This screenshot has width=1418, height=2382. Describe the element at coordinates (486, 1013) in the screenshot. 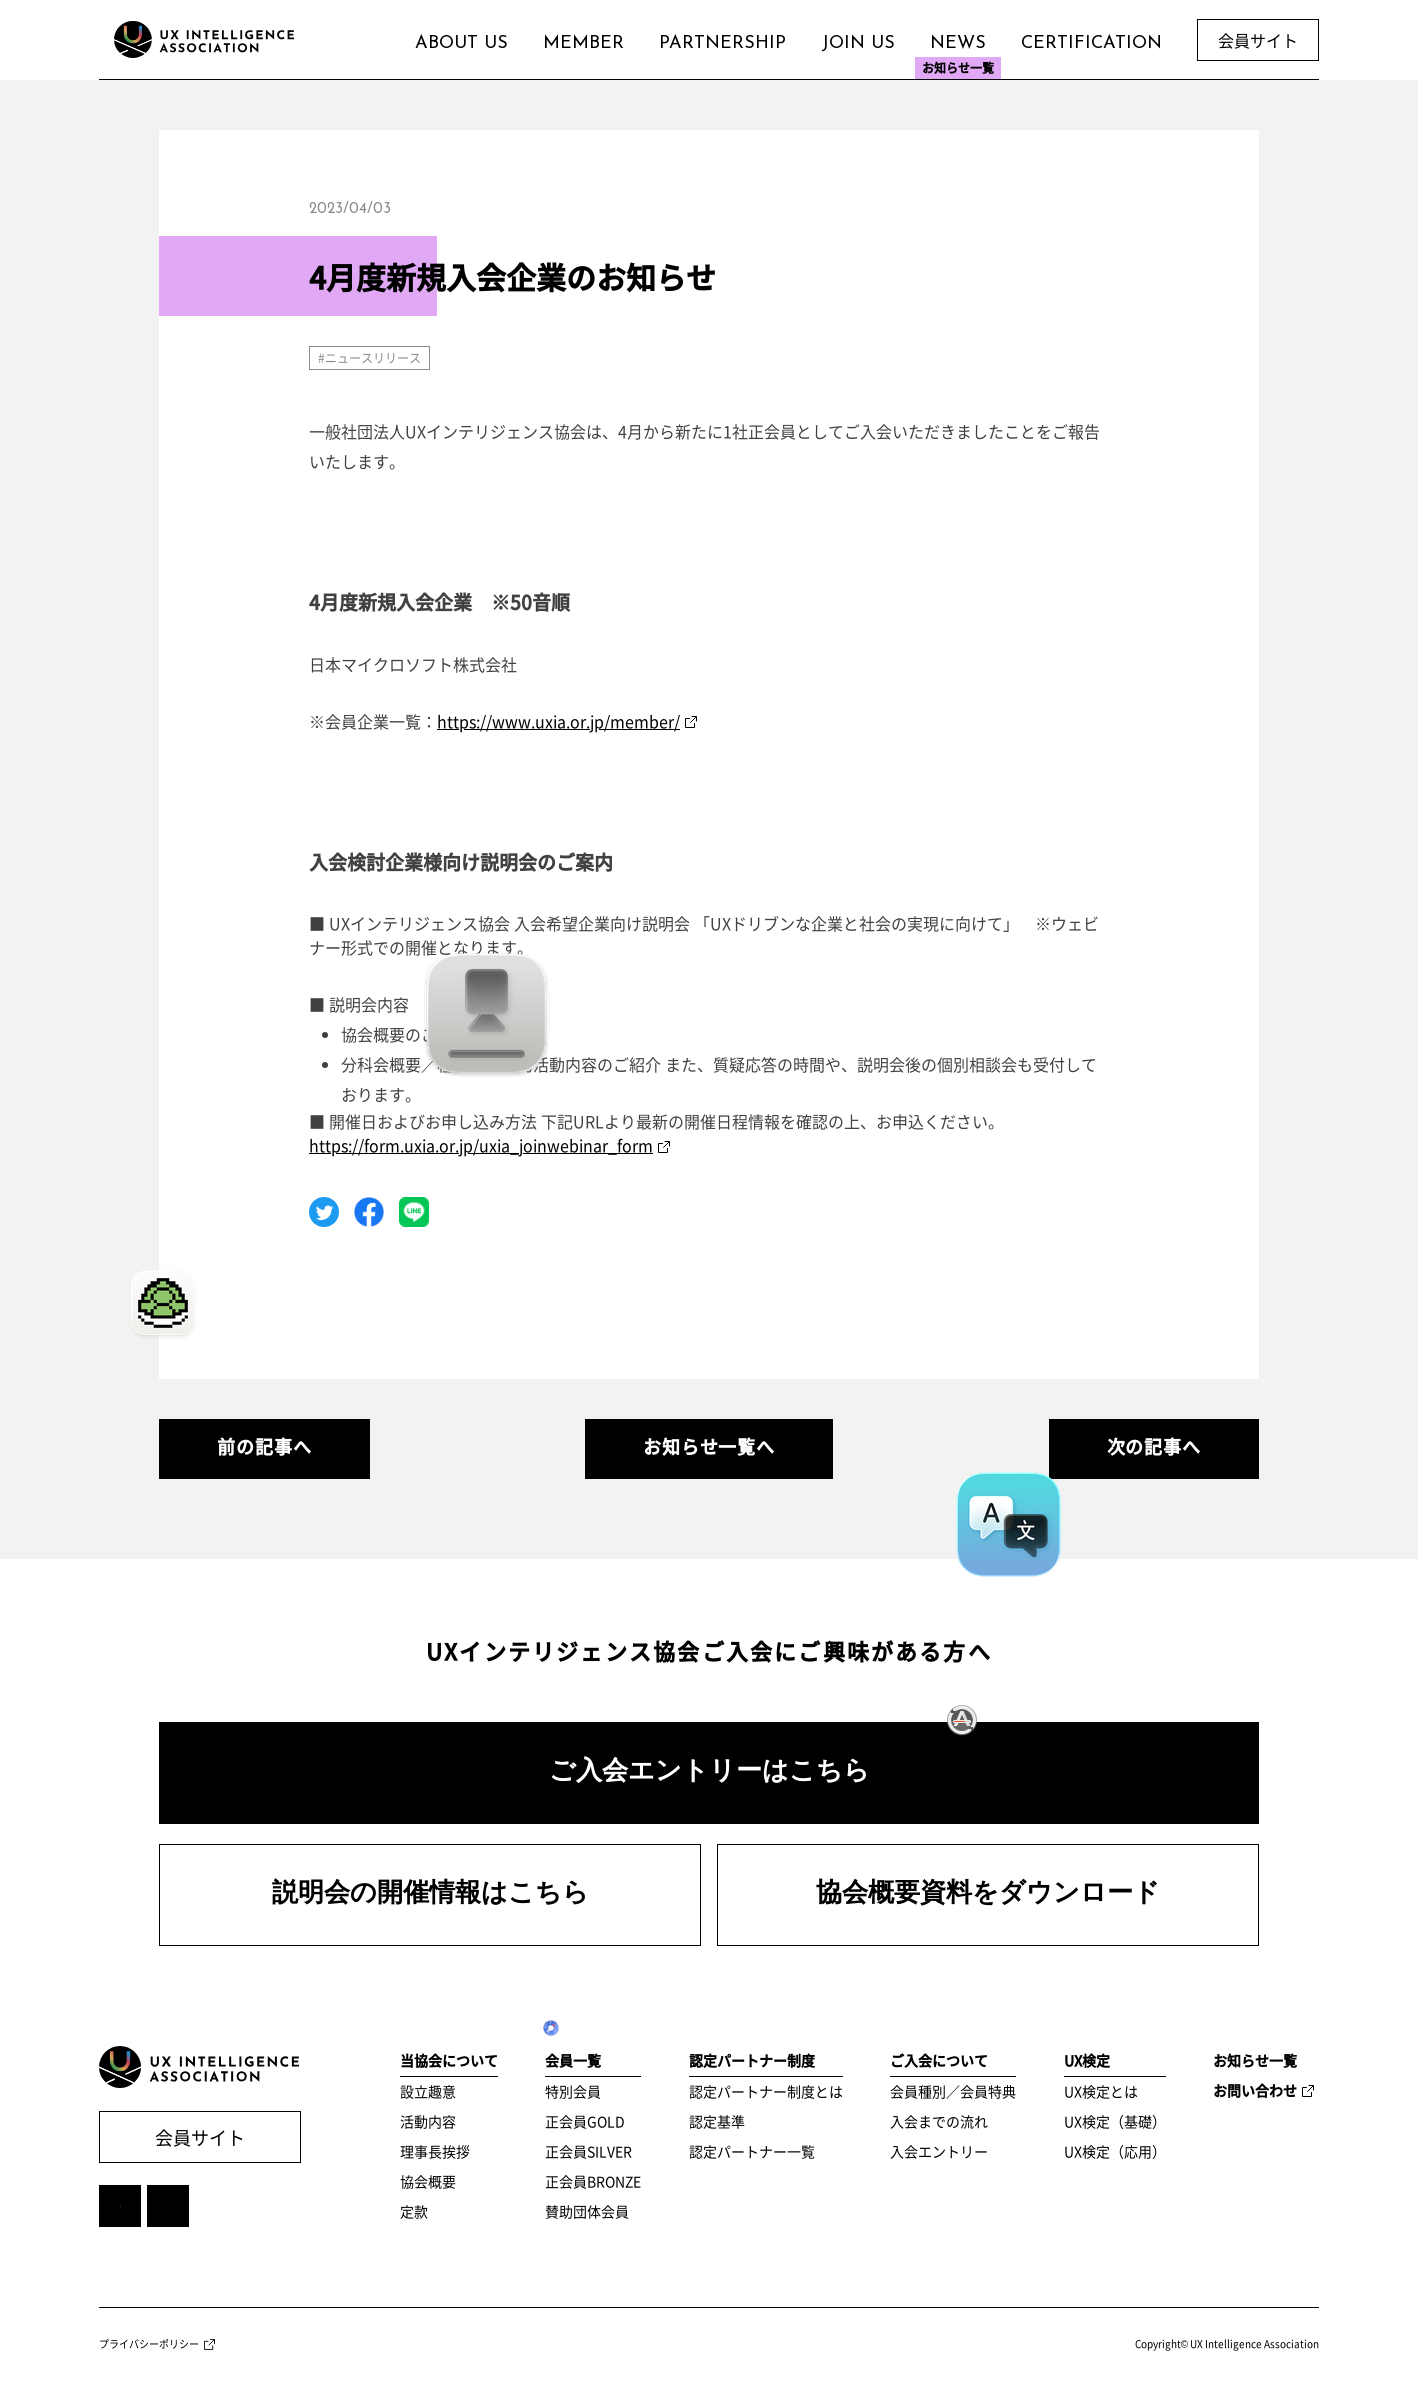

I see `open desk view app to show your desk surface via overhead camera` at that location.